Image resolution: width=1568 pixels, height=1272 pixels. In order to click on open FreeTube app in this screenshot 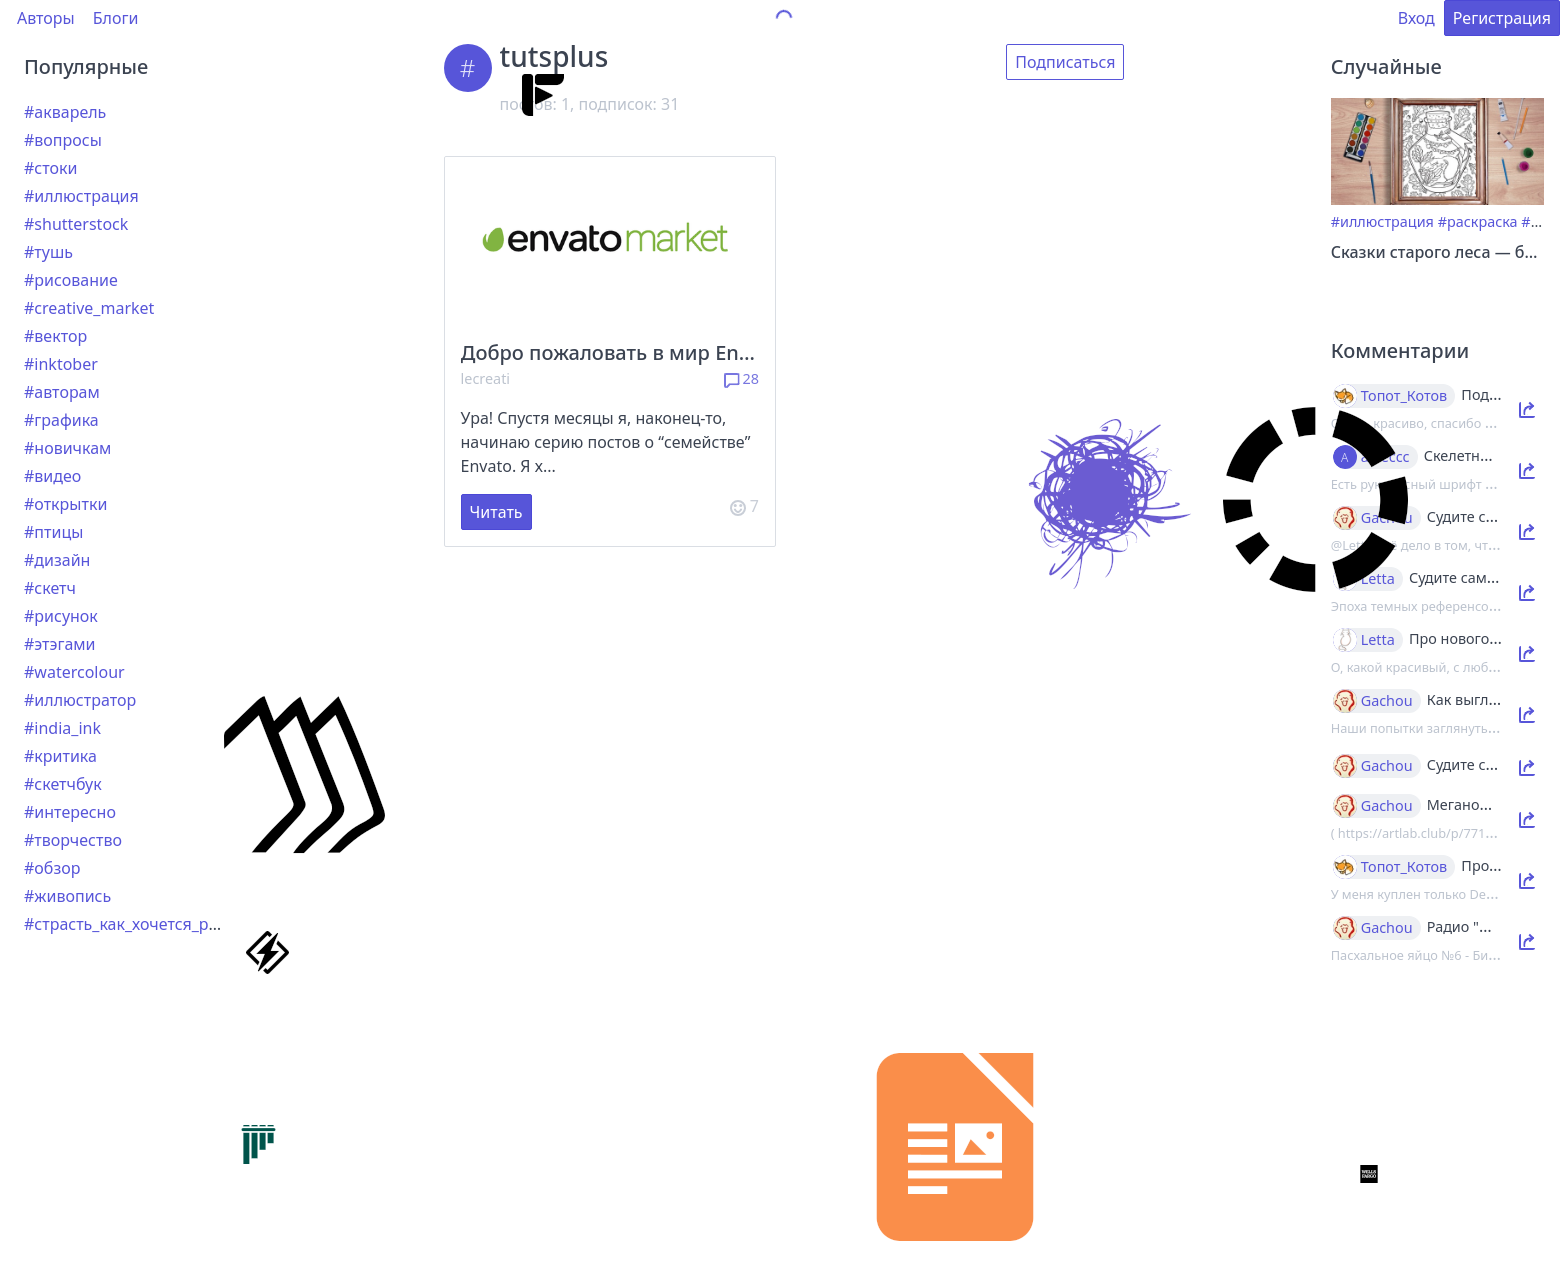, I will do `click(543, 95)`.